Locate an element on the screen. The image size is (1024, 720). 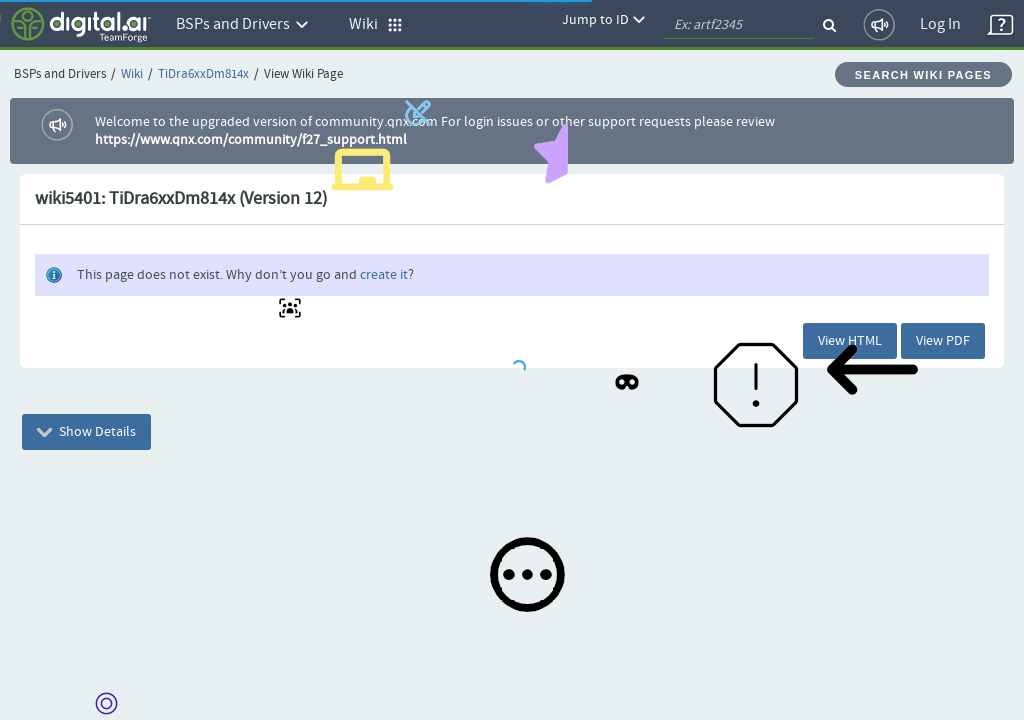
editing is disabled or unavailable is located at coordinates (418, 113).